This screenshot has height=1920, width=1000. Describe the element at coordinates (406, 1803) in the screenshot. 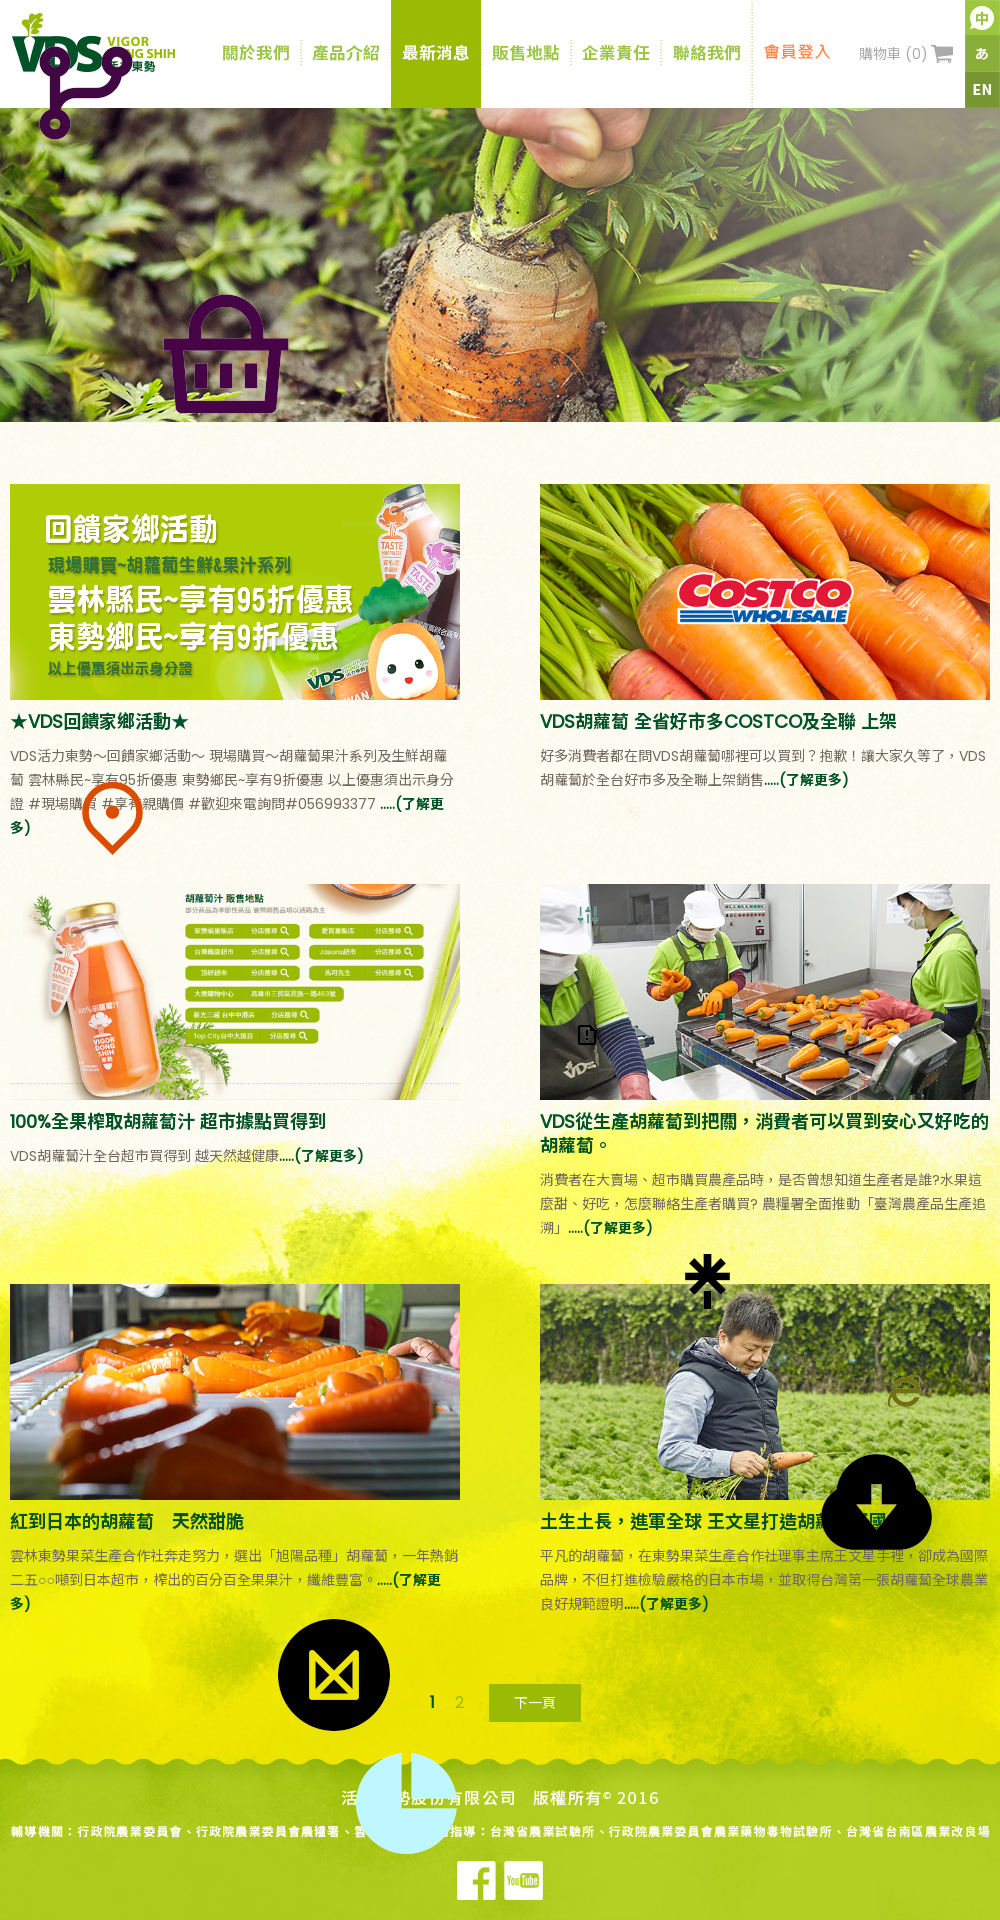

I see `view analytics or statistics breakdown` at that location.